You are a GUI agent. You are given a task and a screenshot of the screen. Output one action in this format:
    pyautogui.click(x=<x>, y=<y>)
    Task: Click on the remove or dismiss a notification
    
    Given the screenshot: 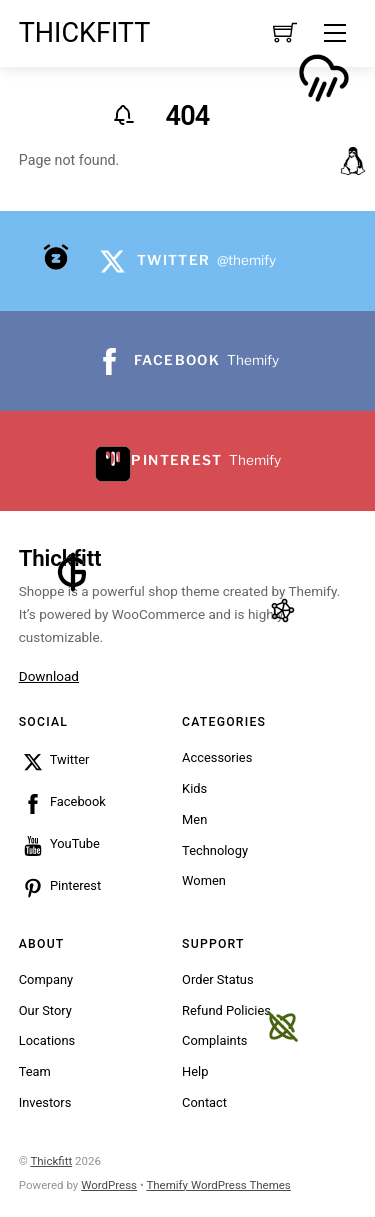 What is the action you would take?
    pyautogui.click(x=123, y=115)
    